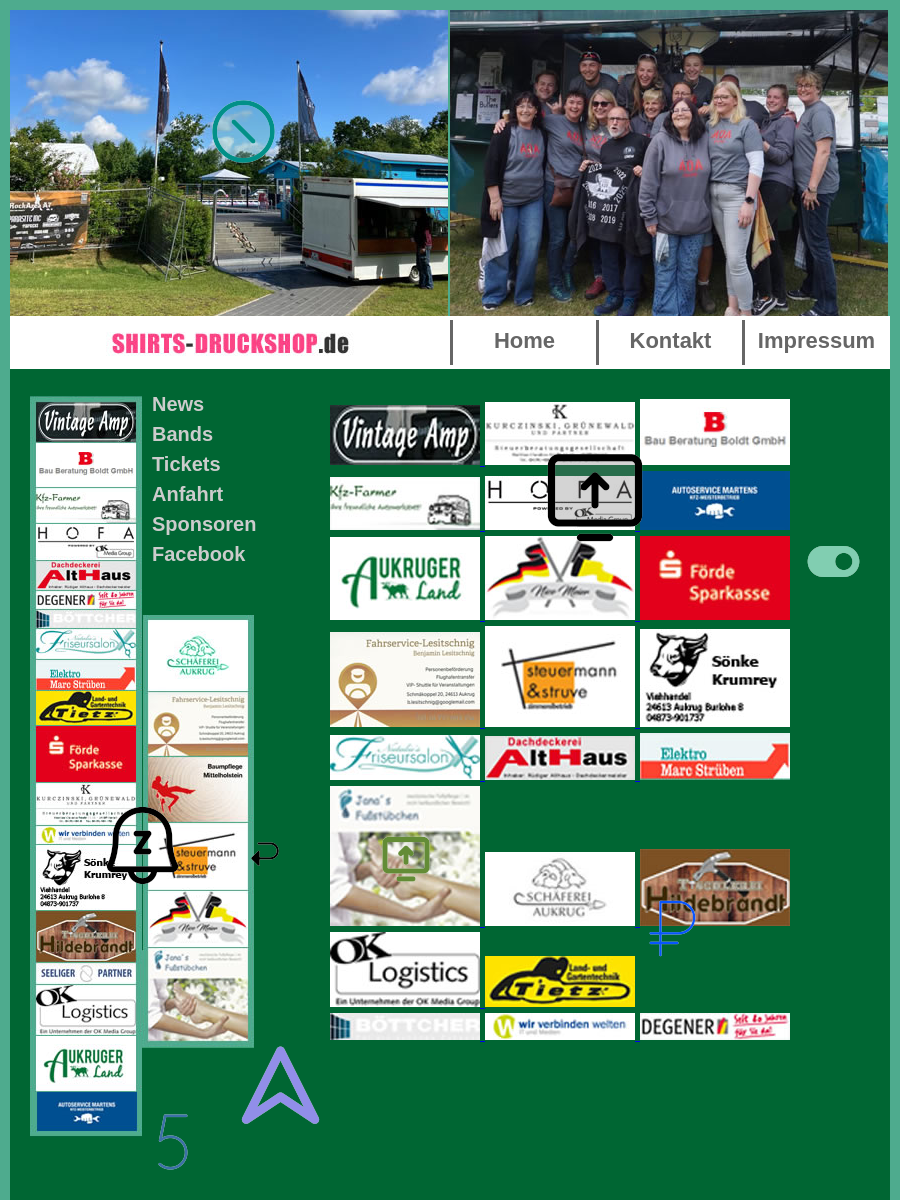 Image resolution: width=900 pixels, height=1200 pixels. What do you see at coordinates (173, 1142) in the screenshot?
I see `indicates the number five in a list or sequence` at bounding box center [173, 1142].